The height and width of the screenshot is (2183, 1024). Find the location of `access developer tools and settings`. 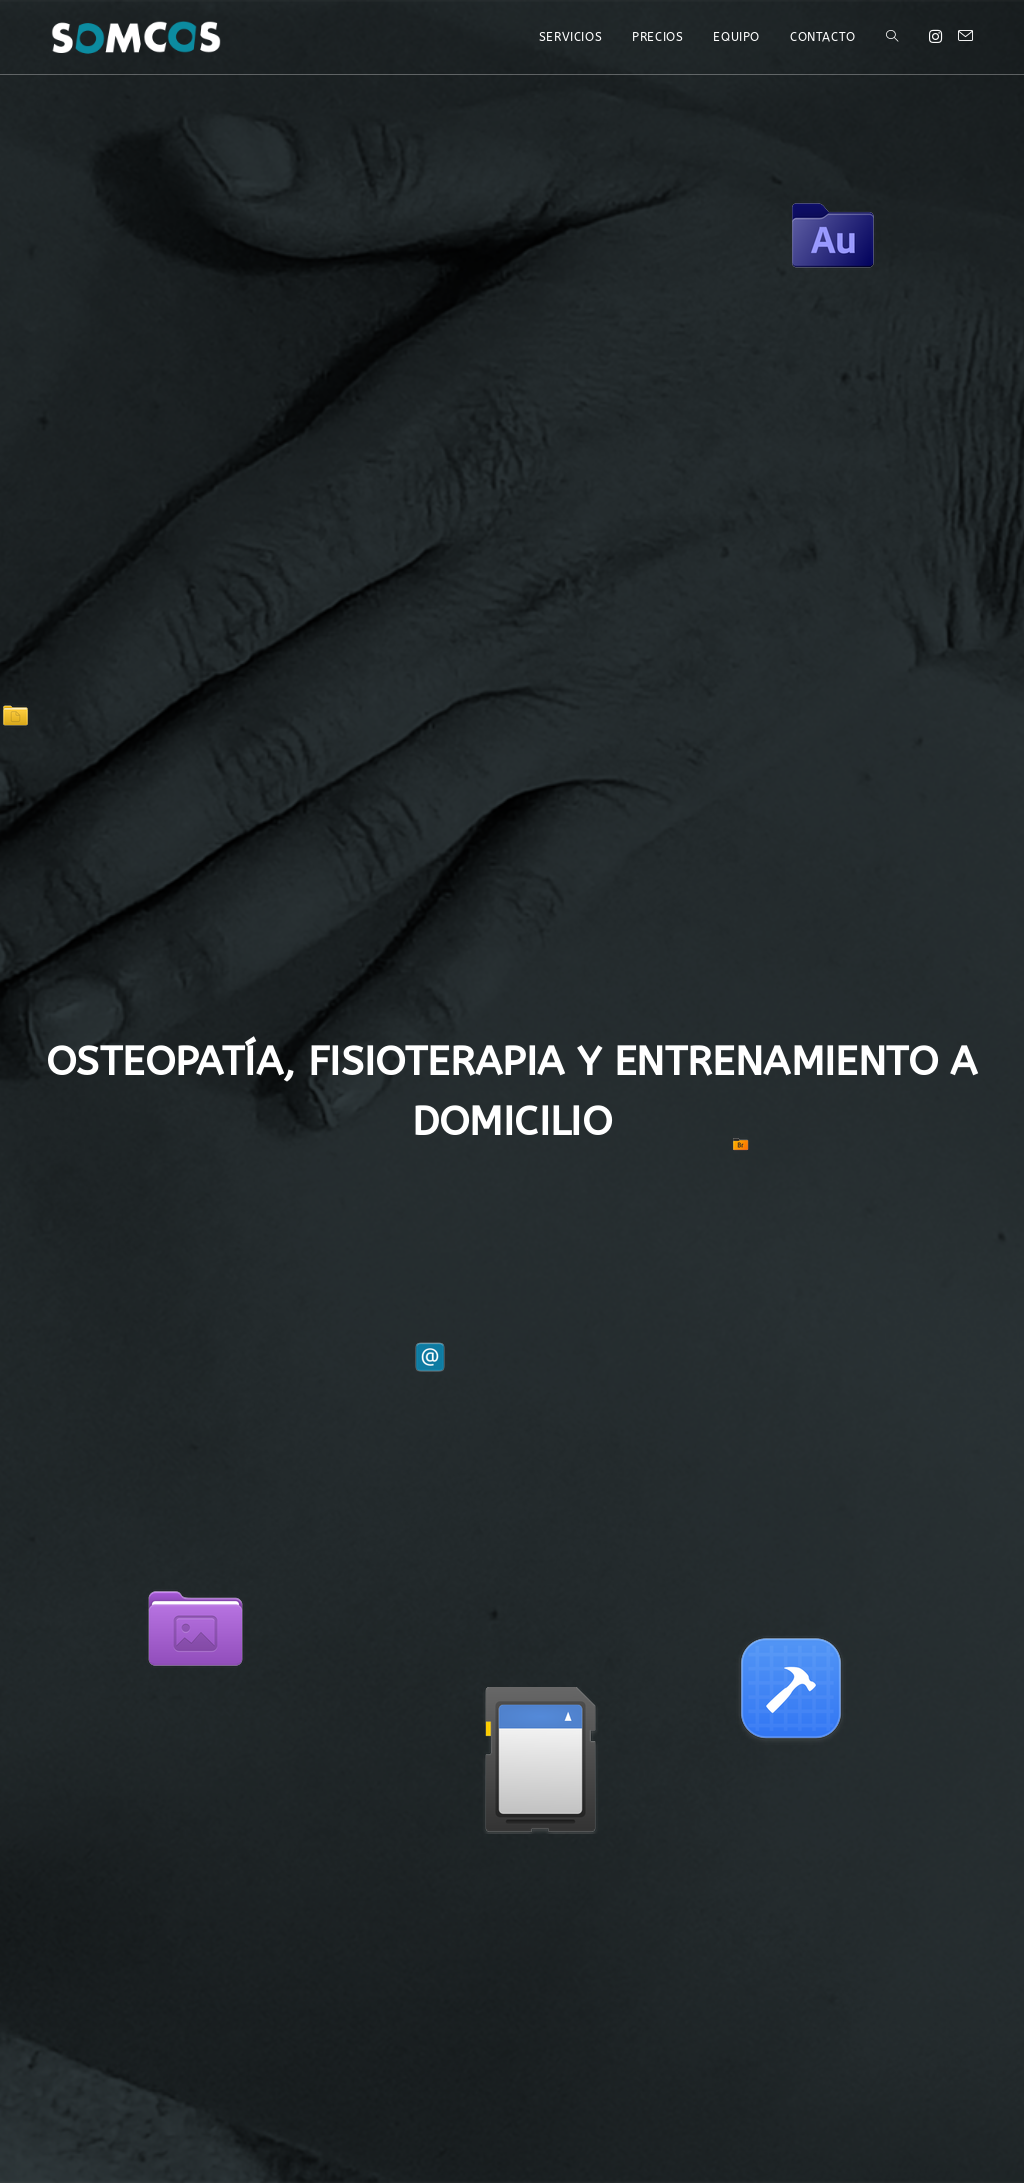

access developer tools and settings is located at coordinates (791, 1690).